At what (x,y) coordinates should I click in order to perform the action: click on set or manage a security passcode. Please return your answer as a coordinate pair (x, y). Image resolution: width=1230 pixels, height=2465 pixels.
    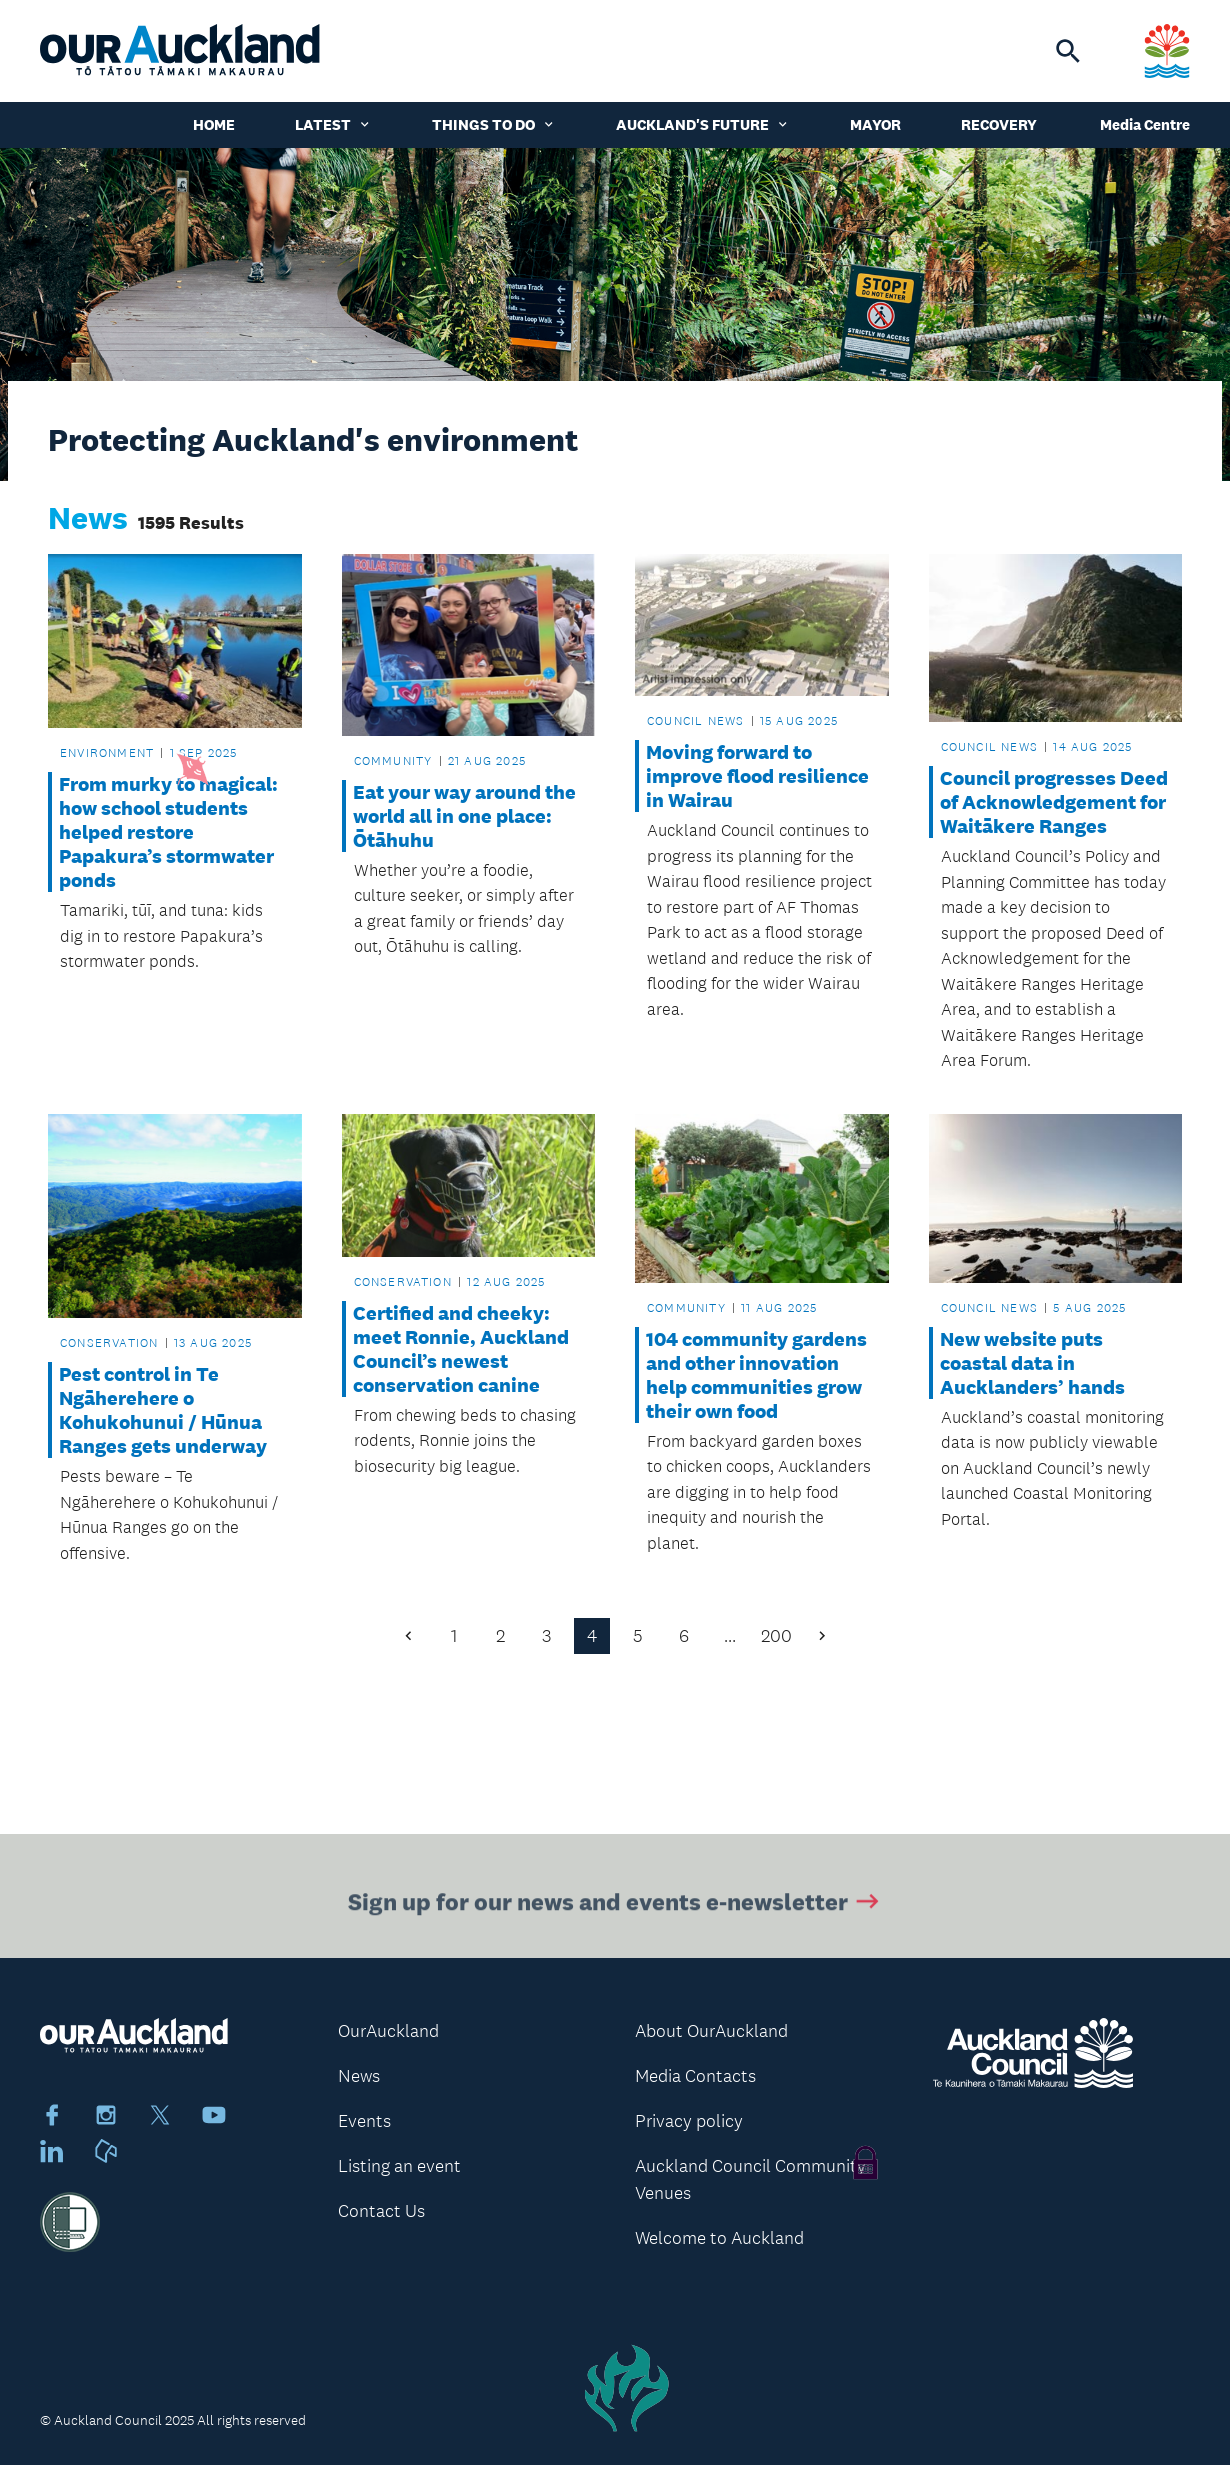
    Looking at the image, I should click on (865, 2162).